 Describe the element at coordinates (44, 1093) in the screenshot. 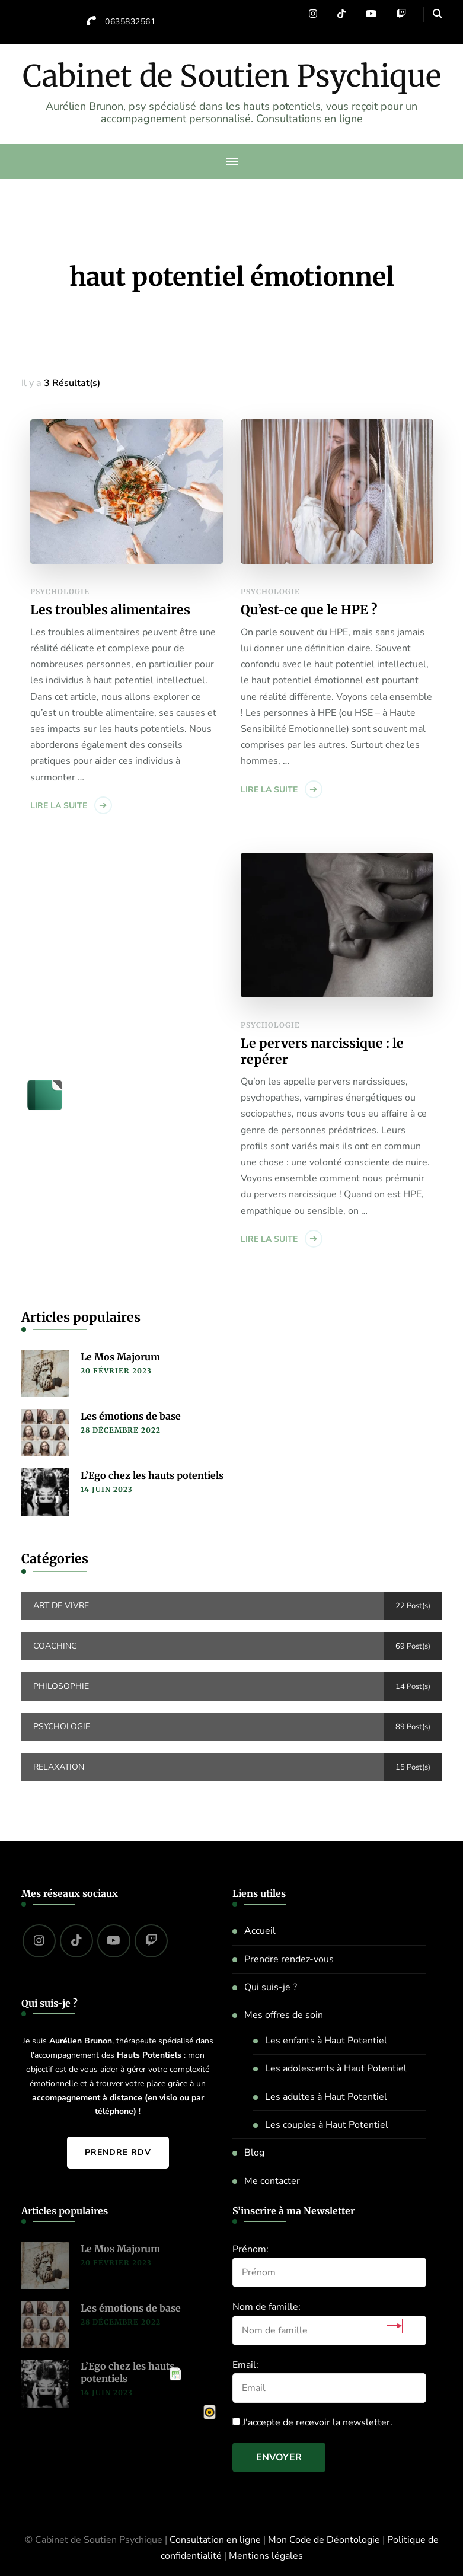

I see `change your desktop wallpaper` at that location.